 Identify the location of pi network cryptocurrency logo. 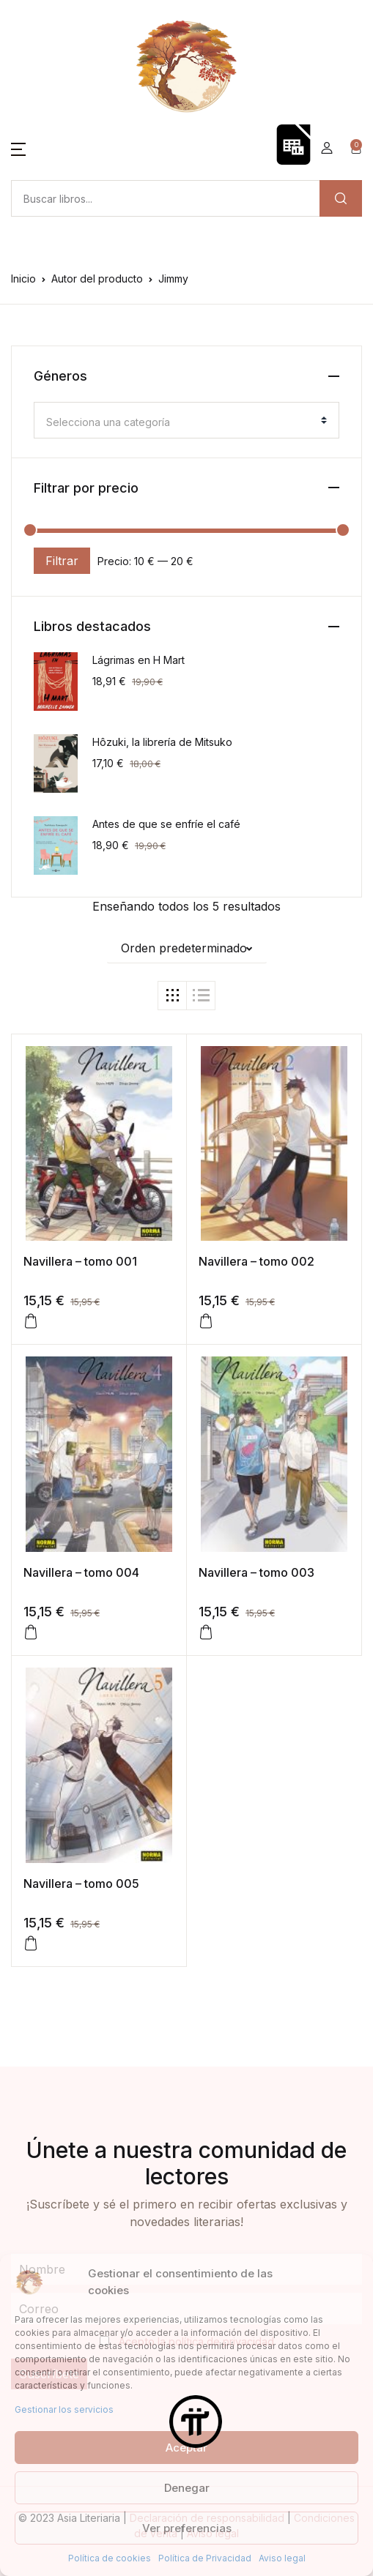
(196, 2422).